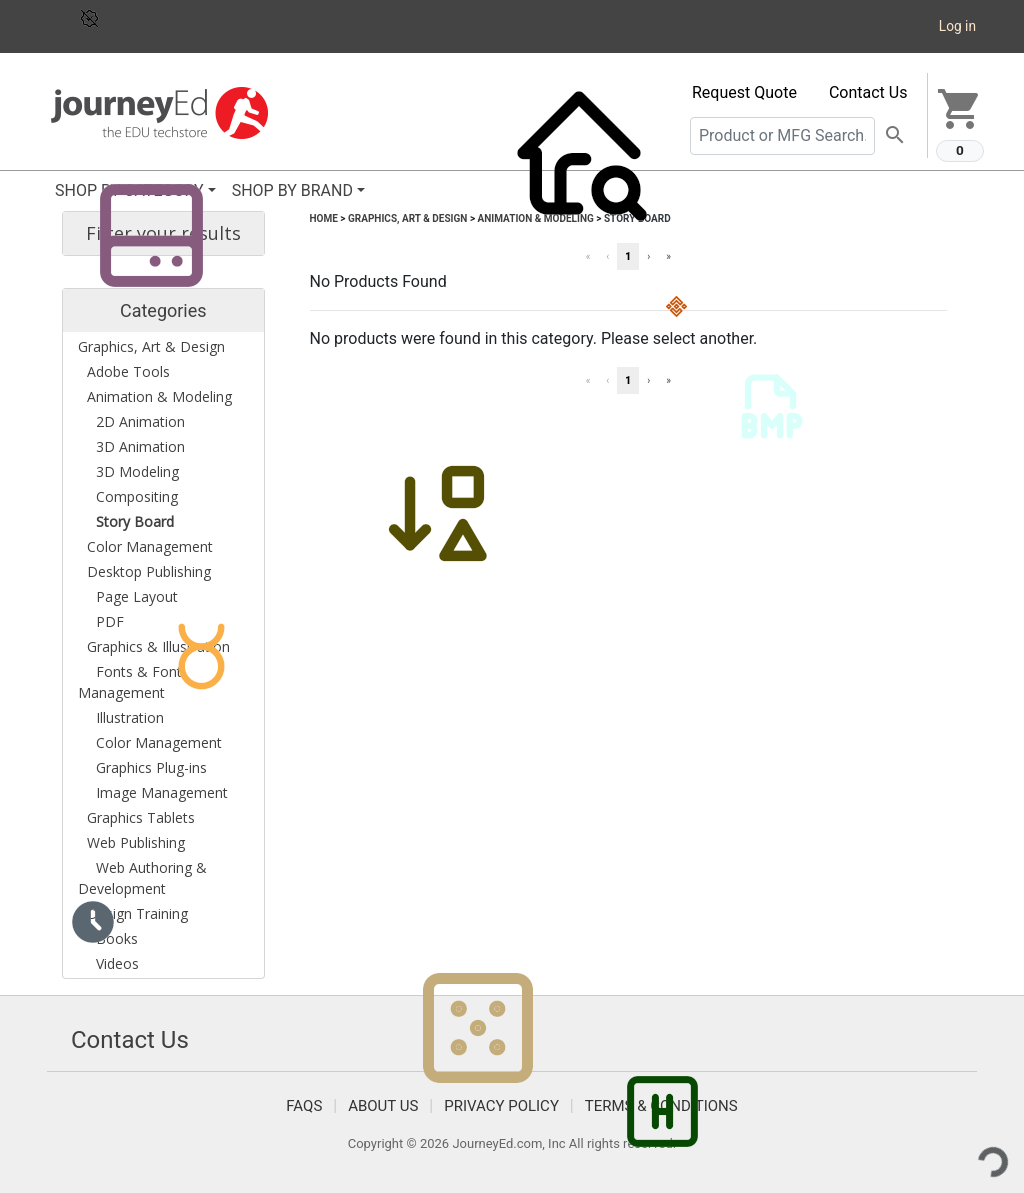 Image resolution: width=1024 pixels, height=1193 pixels. I want to click on sort items in ascending order, so click(436, 513).